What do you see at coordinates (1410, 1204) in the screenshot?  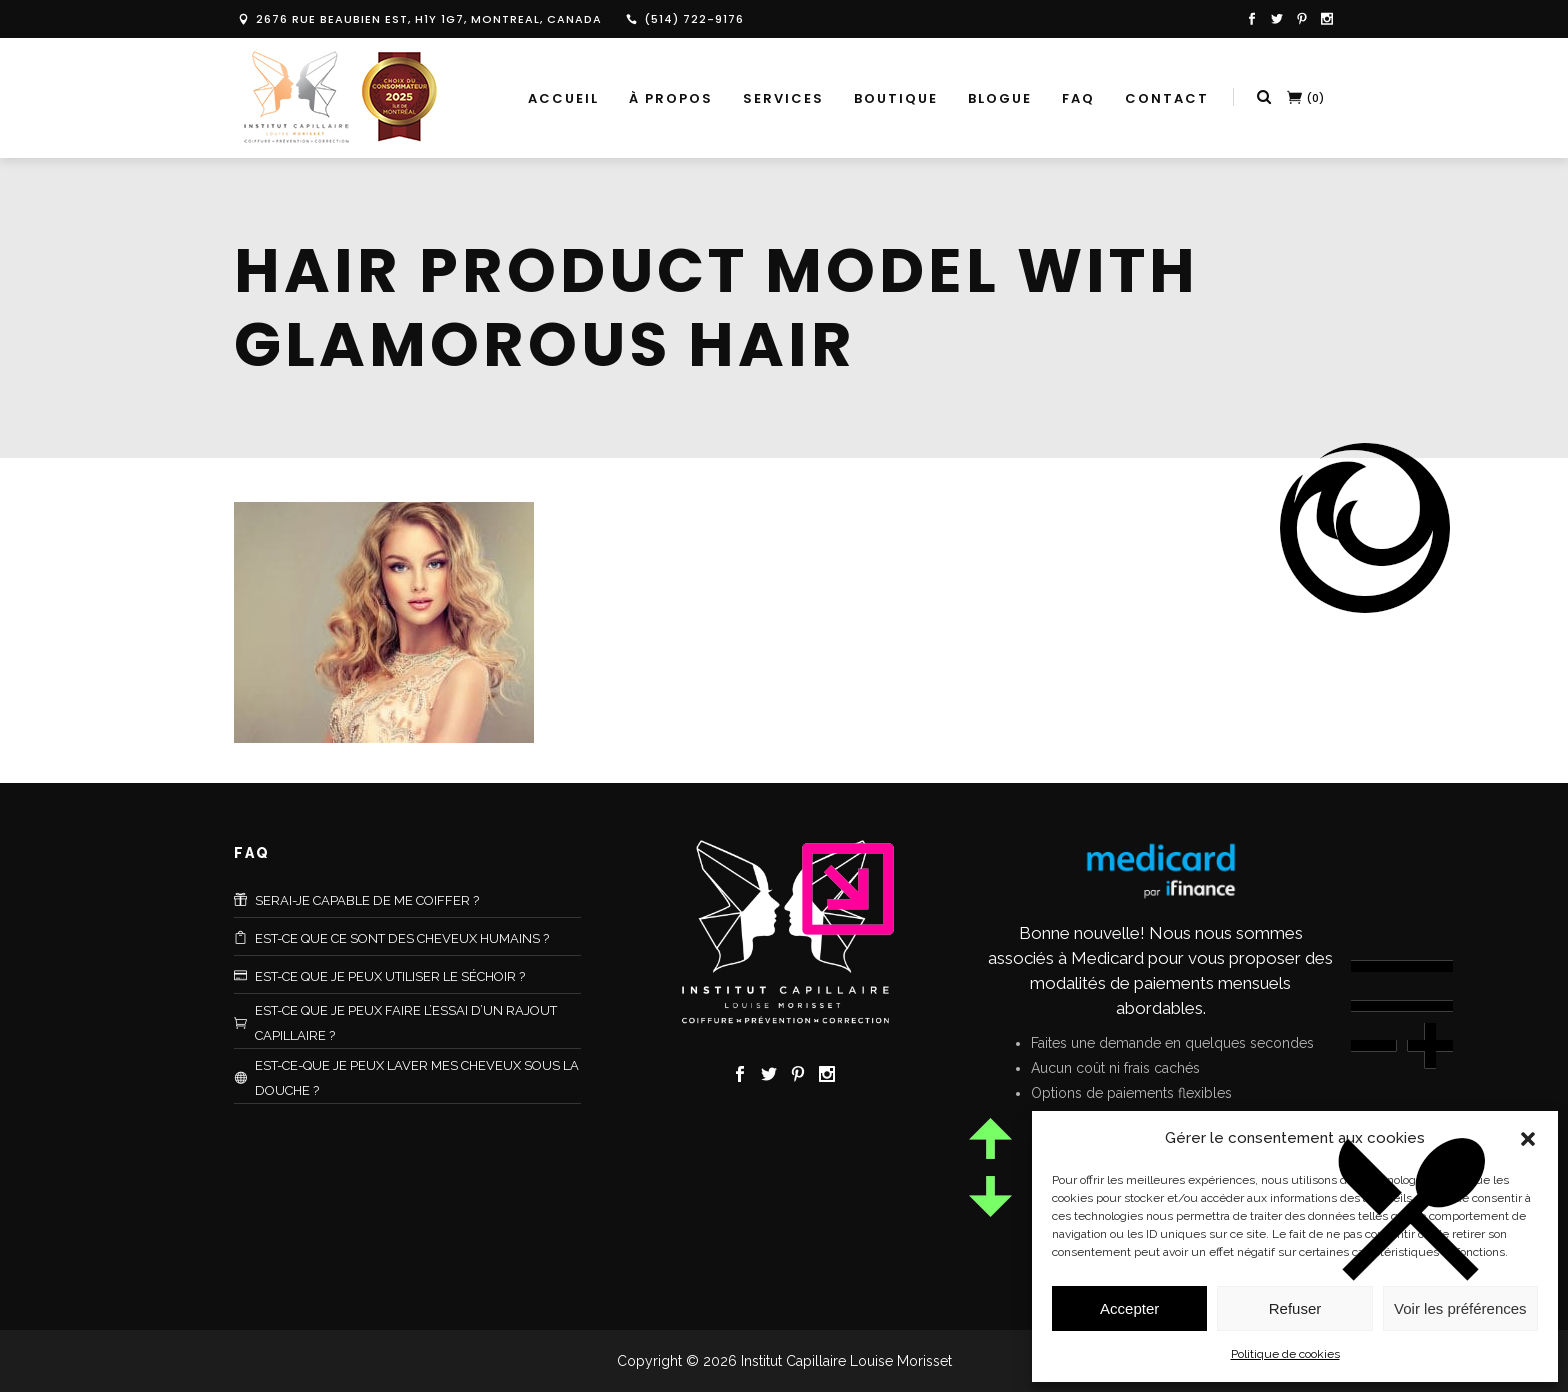 I see `find nearby restaurants` at bounding box center [1410, 1204].